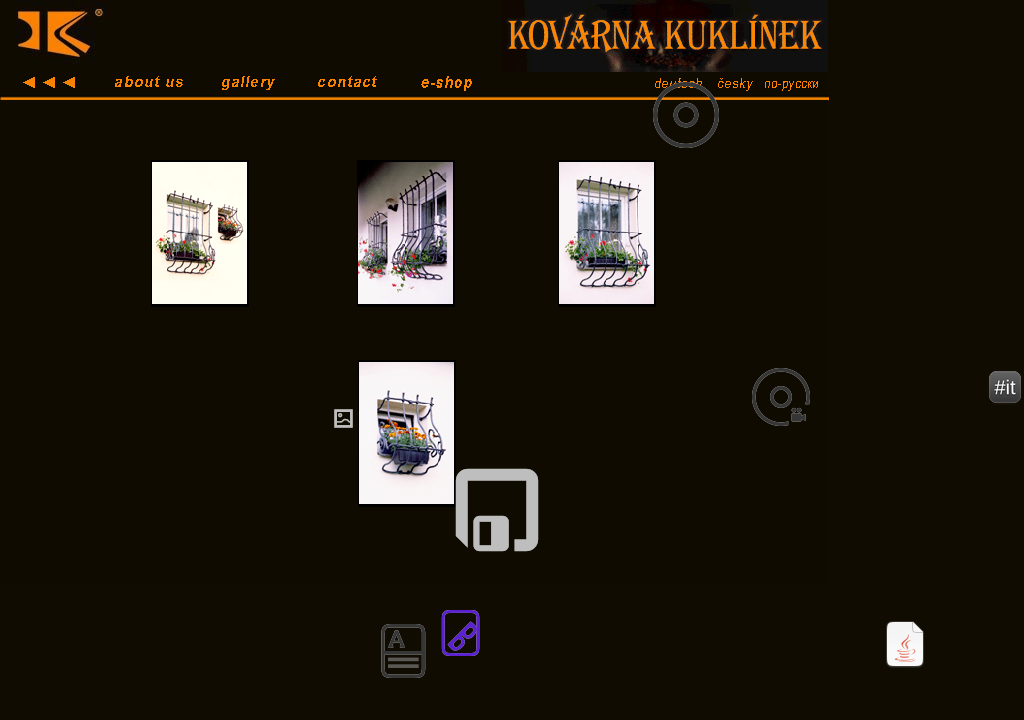  What do you see at coordinates (462, 633) in the screenshot?
I see `open the documents app` at bounding box center [462, 633].